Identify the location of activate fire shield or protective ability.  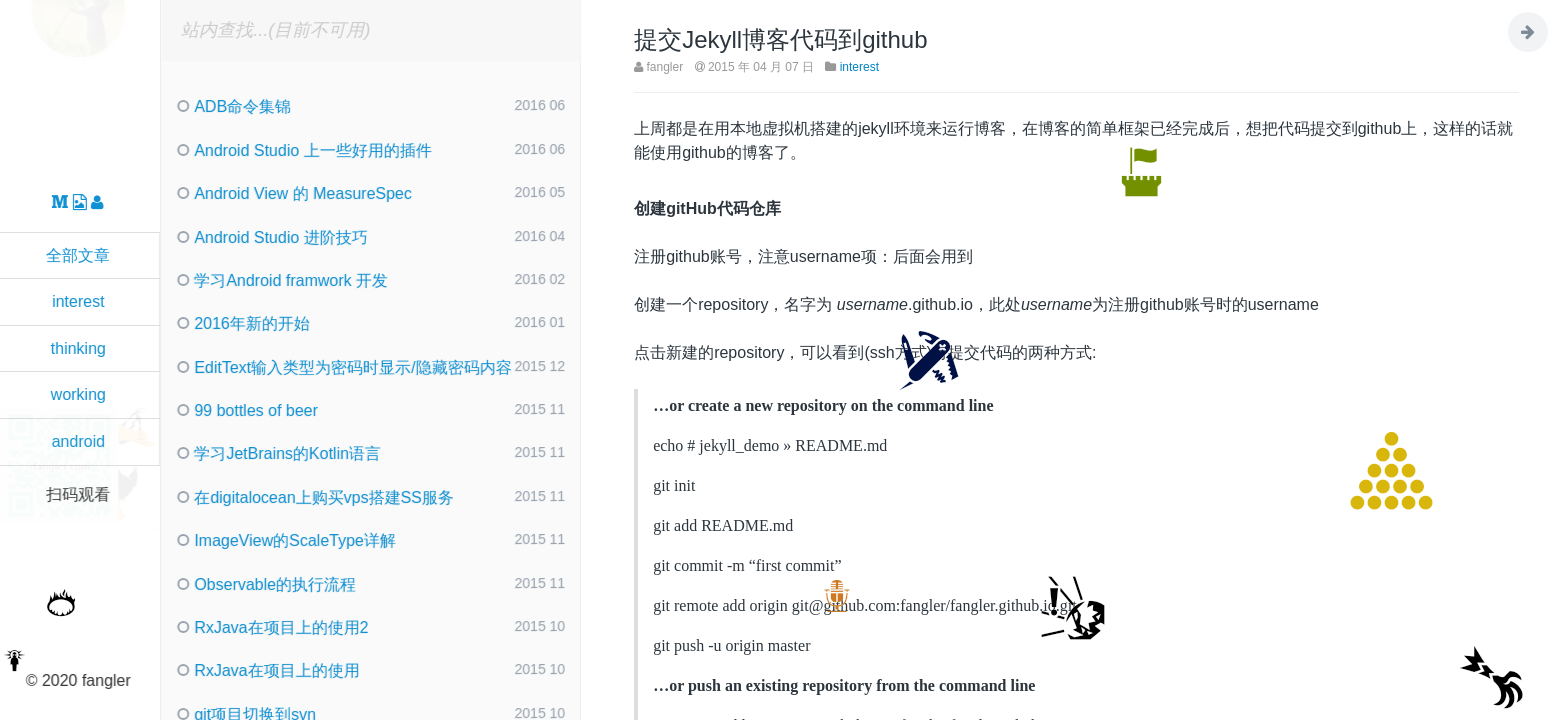
(61, 603).